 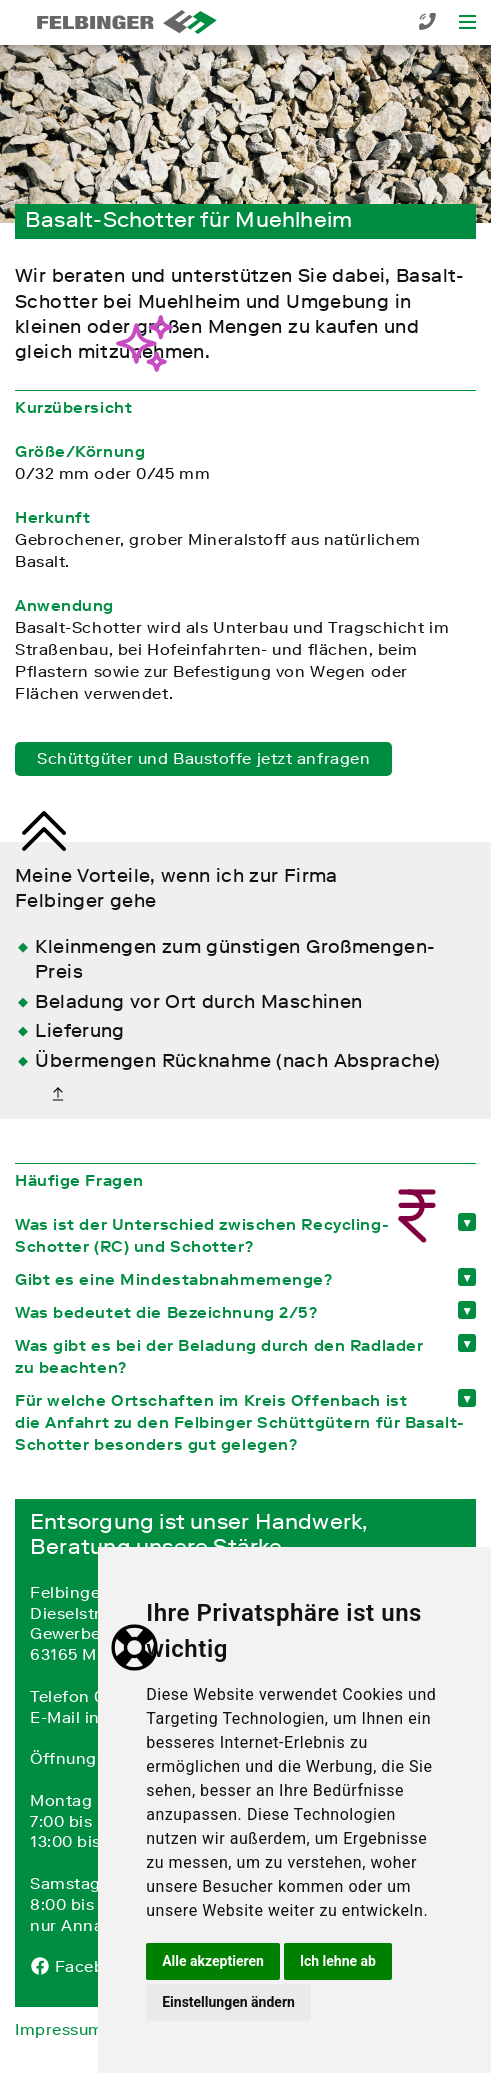 What do you see at coordinates (134, 1647) in the screenshot?
I see `access help or support center` at bounding box center [134, 1647].